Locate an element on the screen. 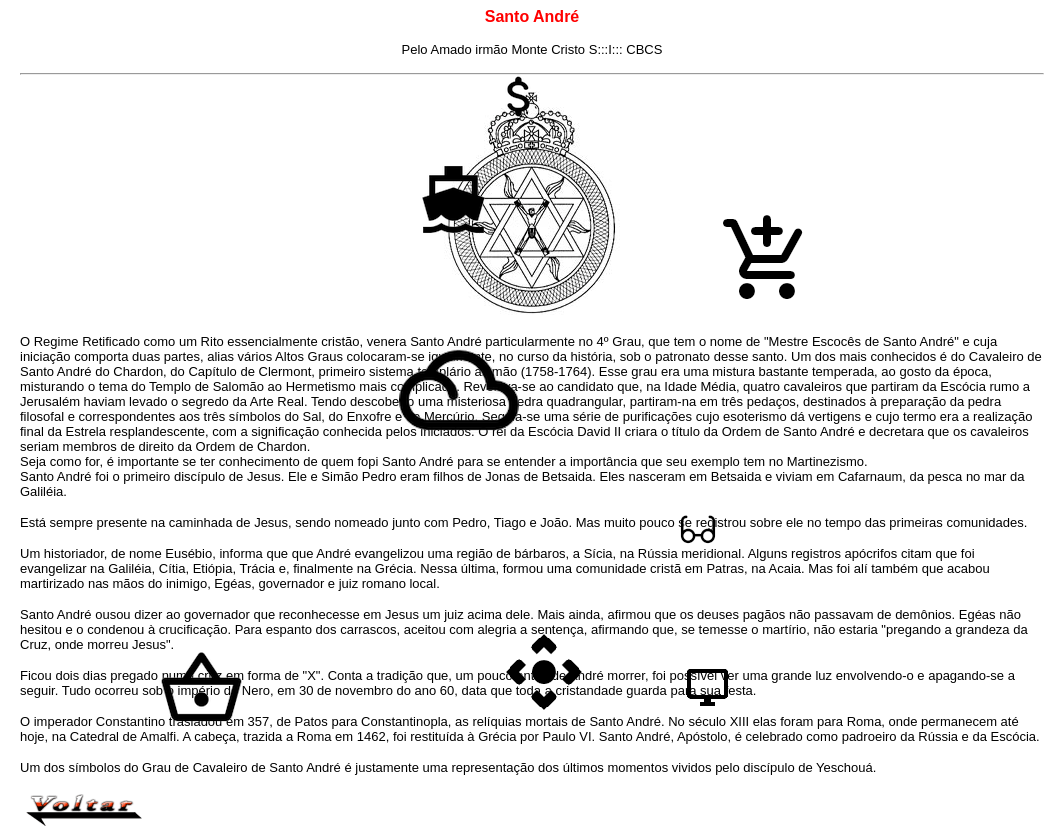  toggle reading mode or reader view is located at coordinates (698, 530).